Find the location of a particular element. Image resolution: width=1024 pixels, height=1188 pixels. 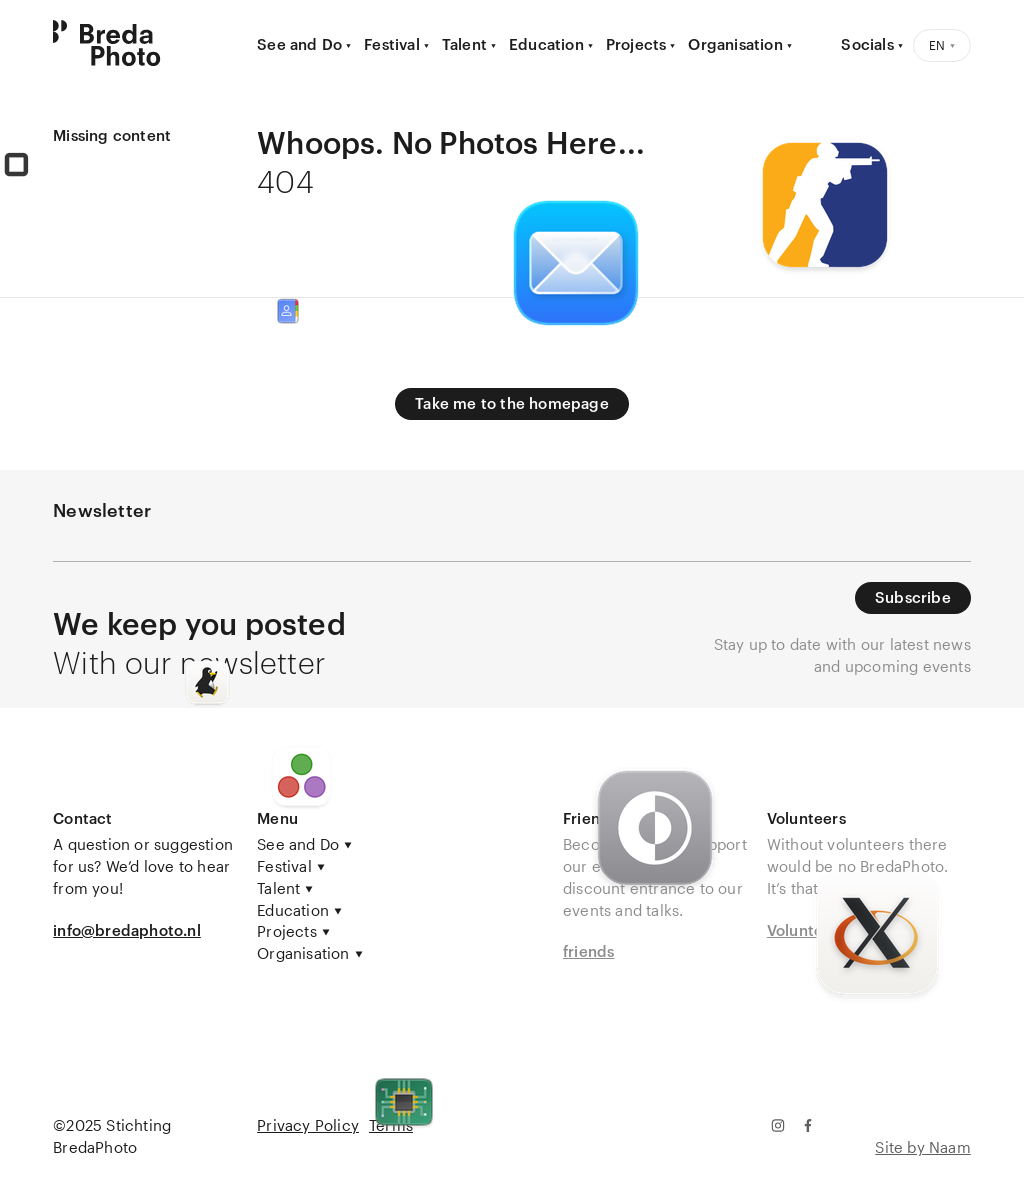

open the contacts app is located at coordinates (288, 311).